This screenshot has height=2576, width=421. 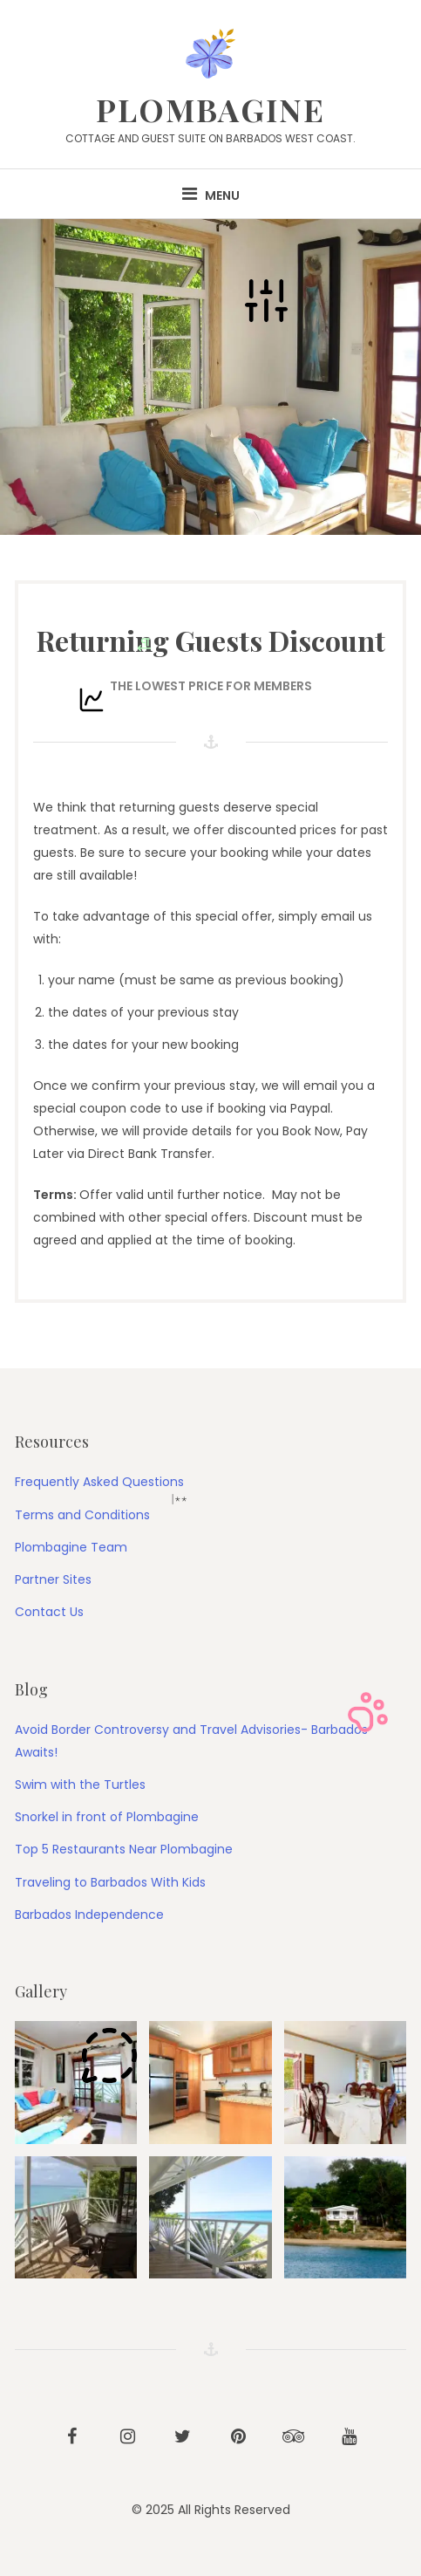 What do you see at coordinates (179, 1499) in the screenshot?
I see `enter or view password field` at bounding box center [179, 1499].